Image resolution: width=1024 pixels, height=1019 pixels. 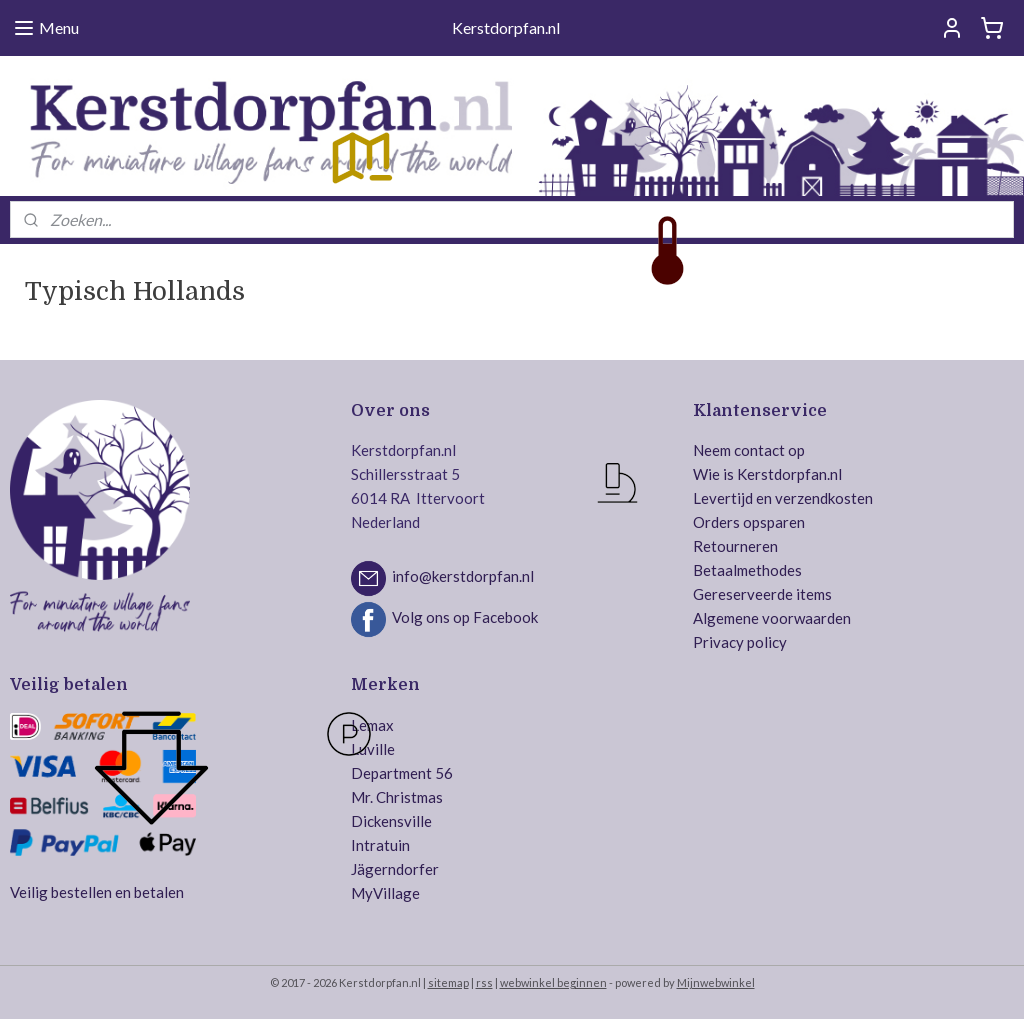 I want to click on download file or content, so click(x=151, y=763).